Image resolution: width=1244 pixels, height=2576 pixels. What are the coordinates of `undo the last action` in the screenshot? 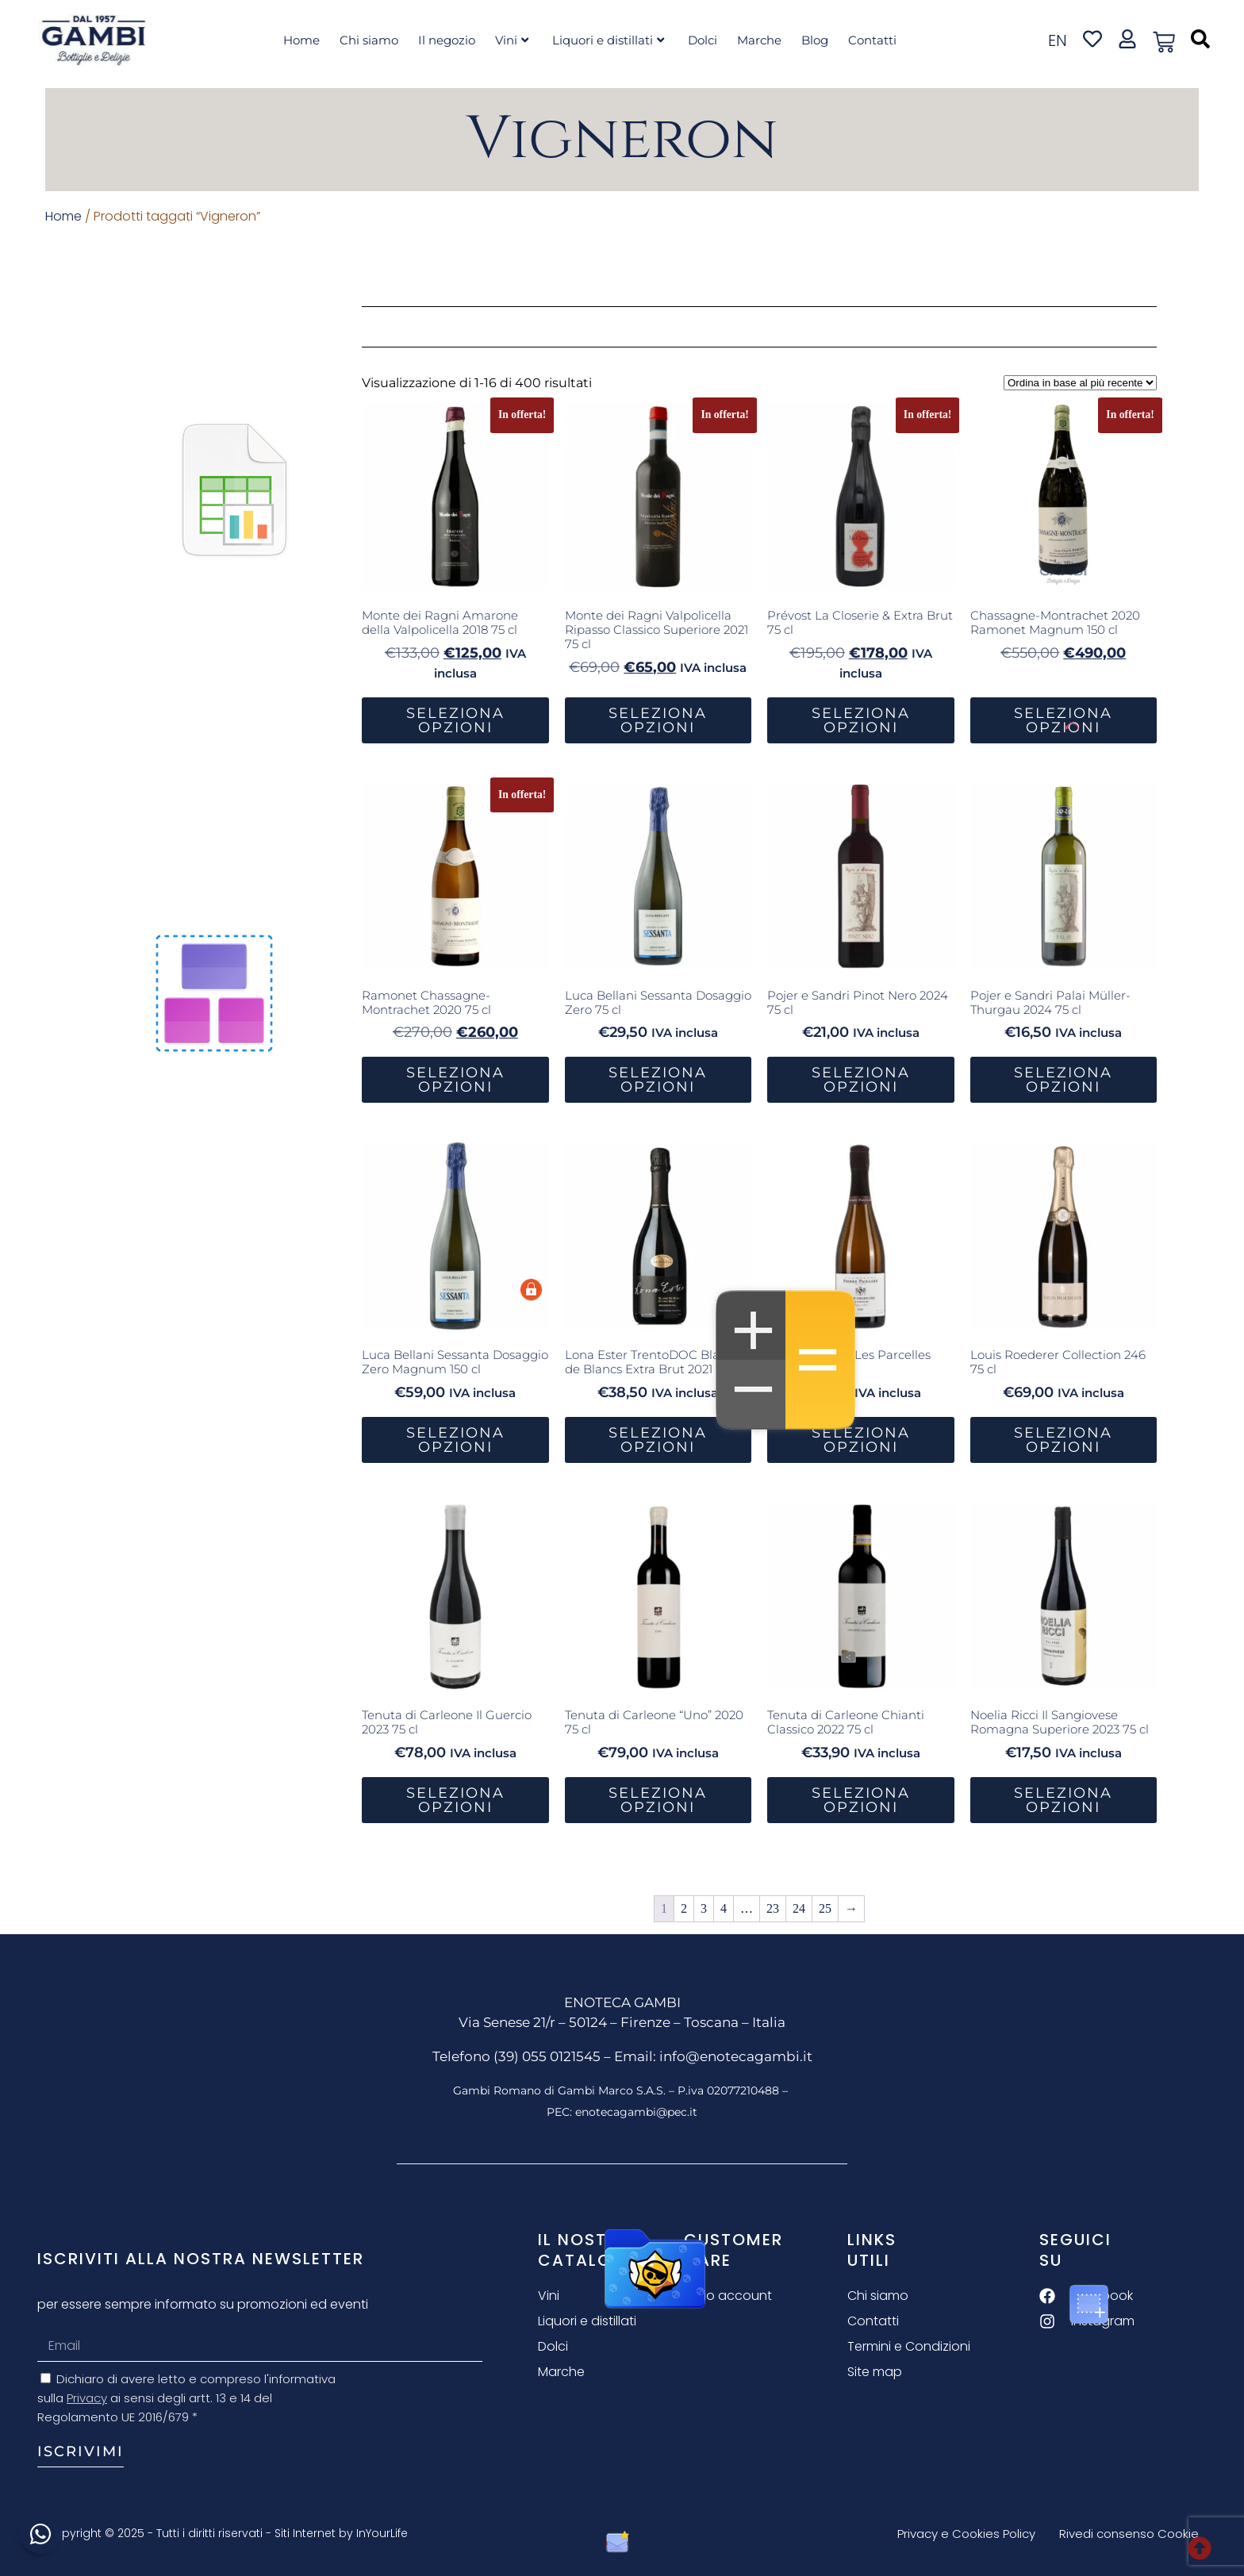 It's located at (1073, 726).